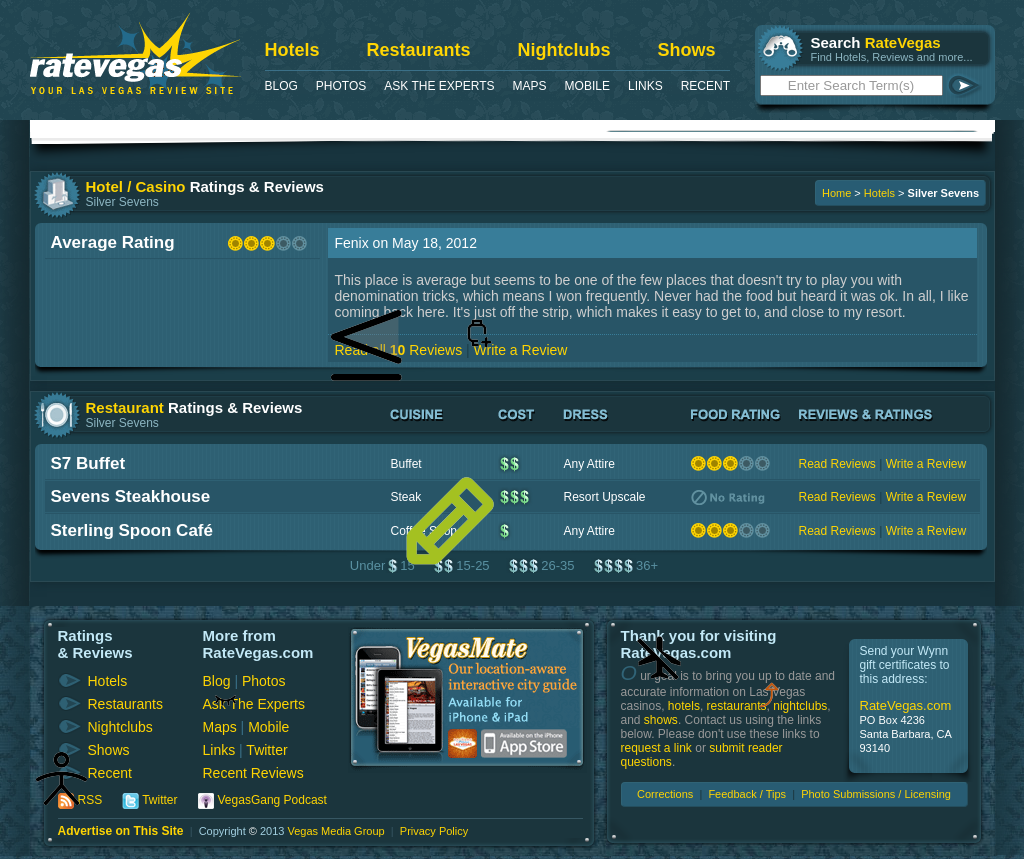  I want to click on add a new smartwatch device, so click(477, 333).